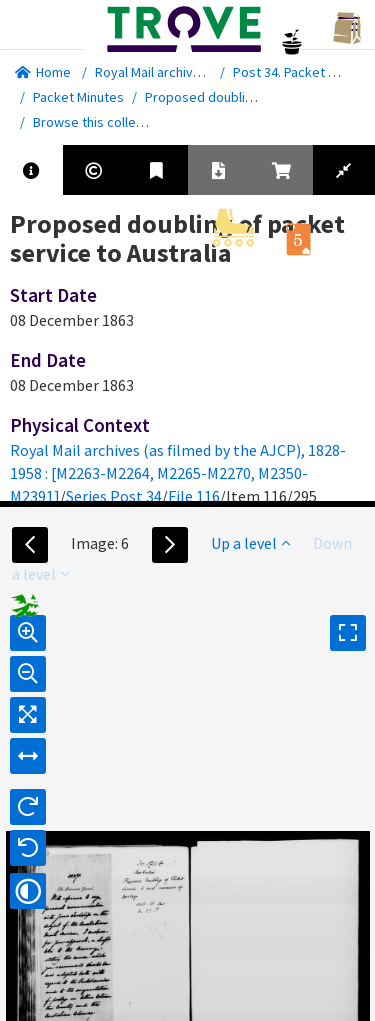 Image resolution: width=375 pixels, height=1021 pixels. What do you see at coordinates (24, 605) in the screenshot?
I see `ghost character or enemy in a game interface` at bounding box center [24, 605].